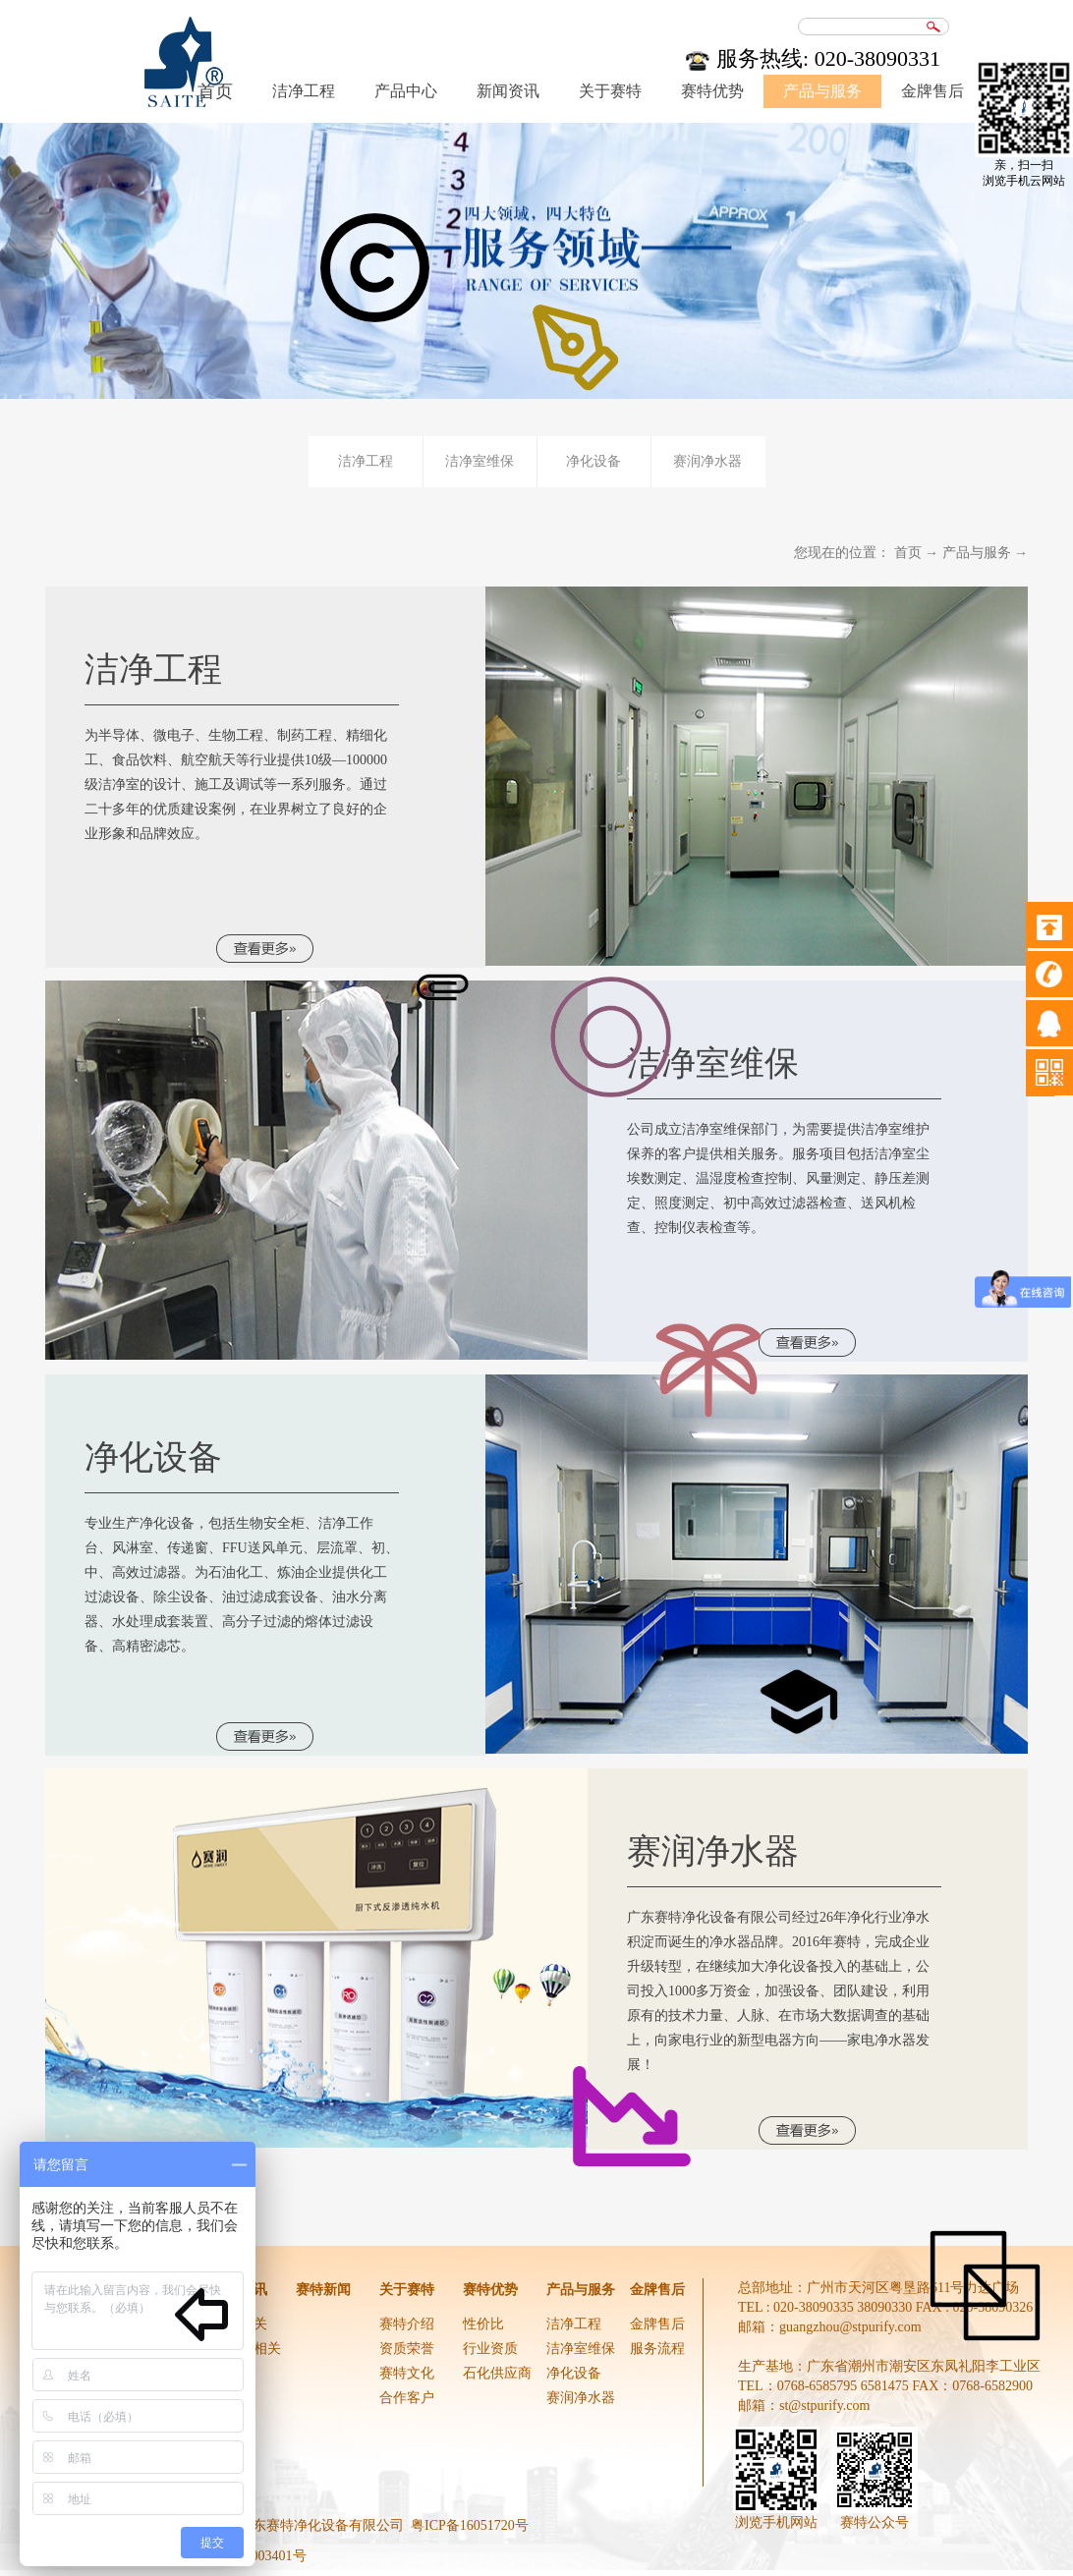 This screenshot has width=1073, height=2576. Describe the element at coordinates (441, 987) in the screenshot. I see `attach a file to your message` at that location.